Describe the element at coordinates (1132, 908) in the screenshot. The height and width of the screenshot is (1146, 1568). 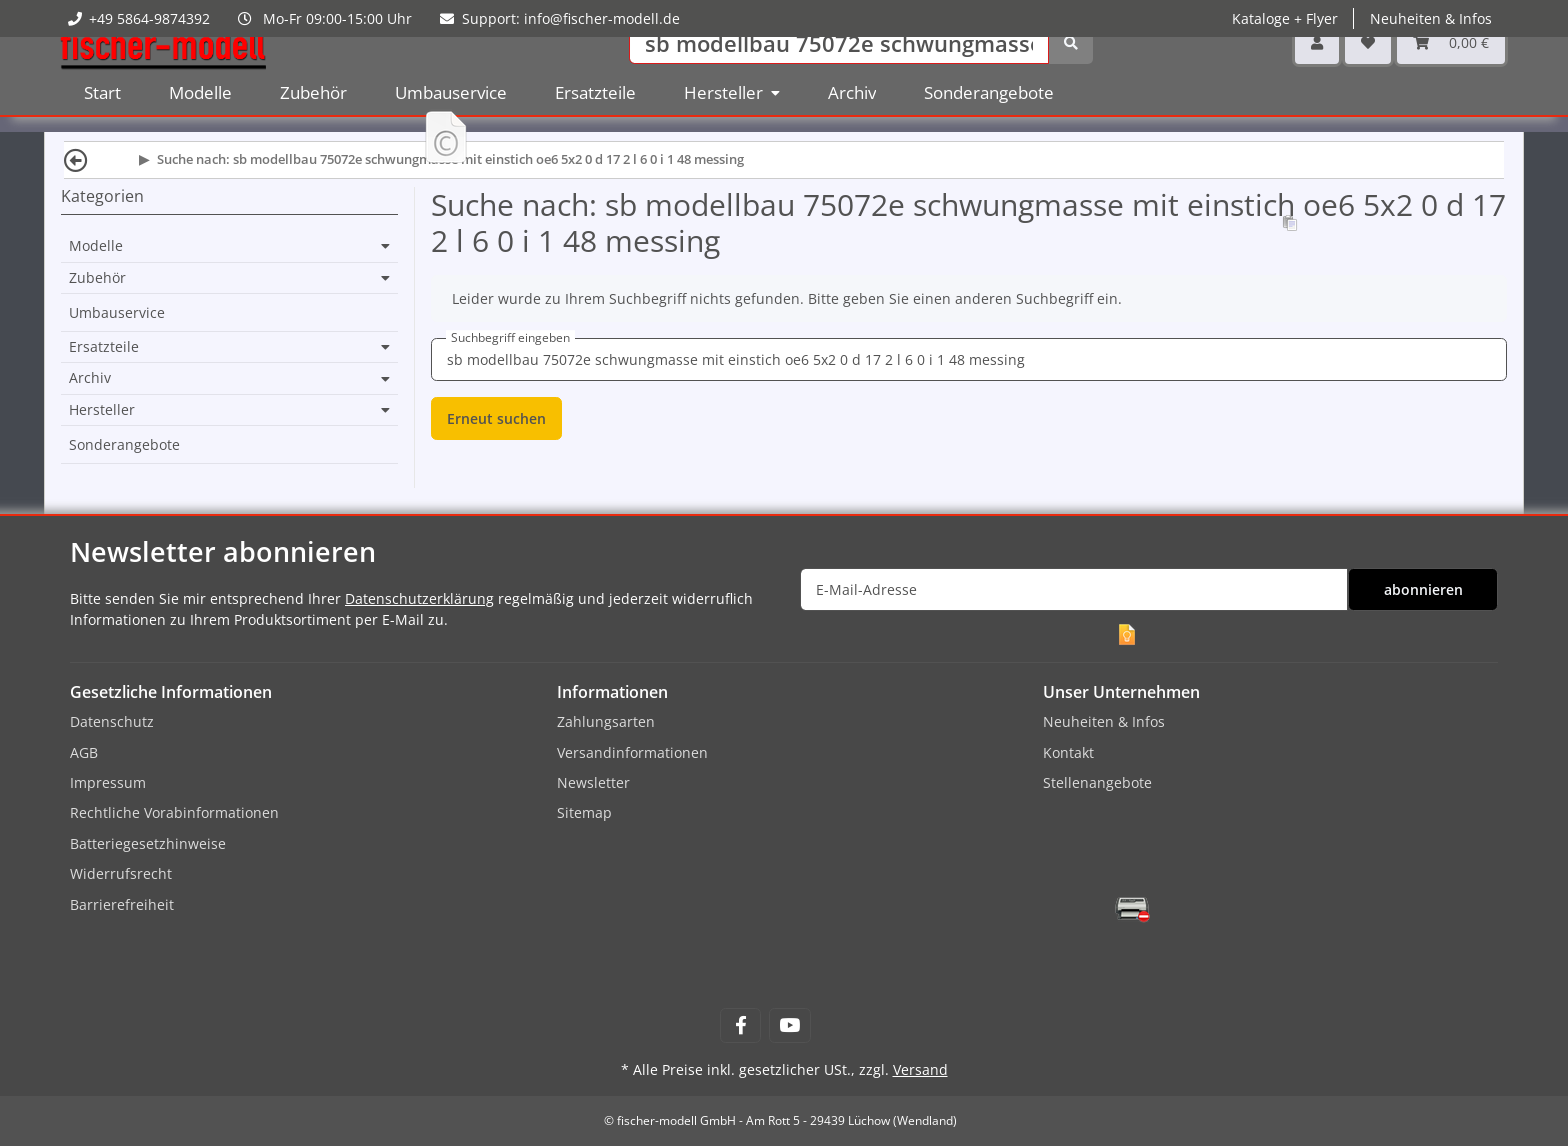
I see `indicates a printer error or malfunction` at that location.